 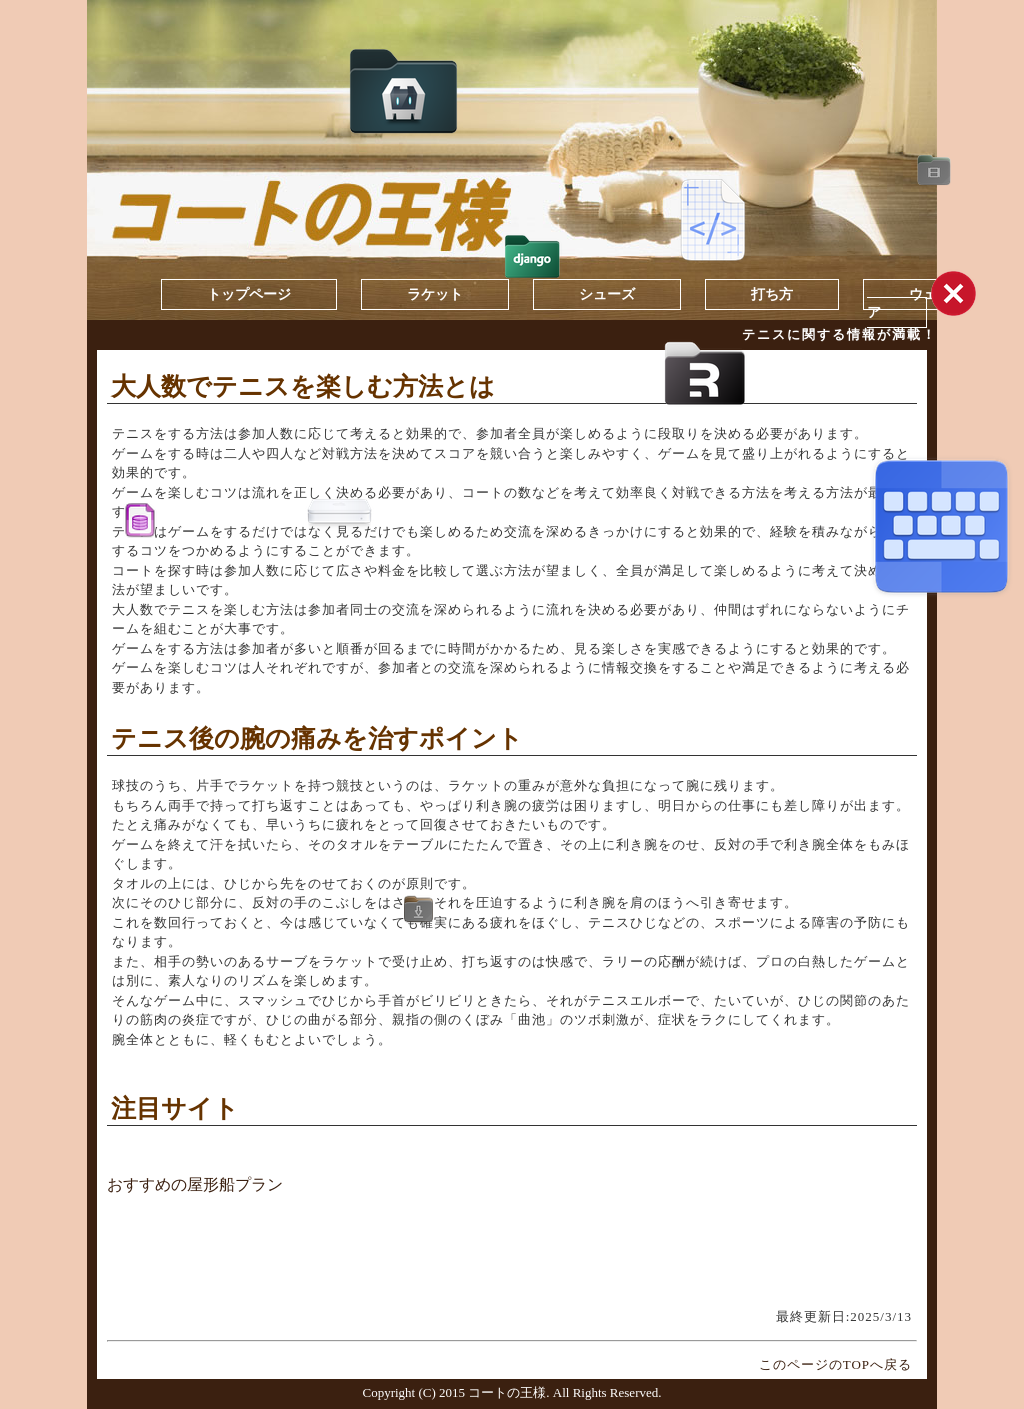 I want to click on access keyboard and input device settings, so click(x=941, y=526).